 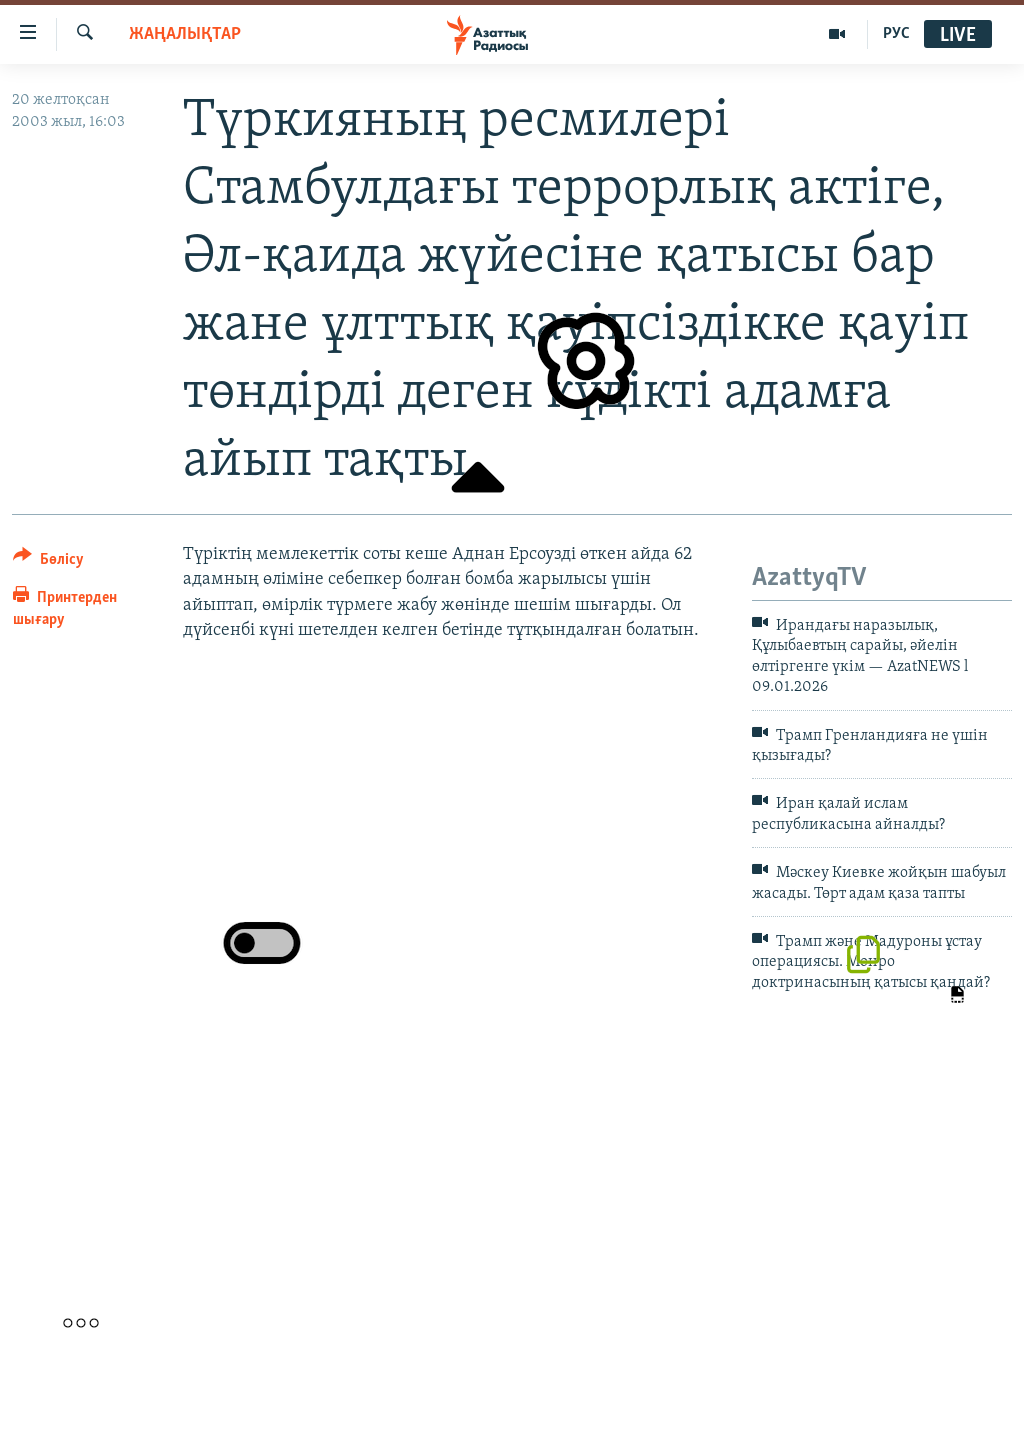 I want to click on file partially uploaded or in progress, so click(x=957, y=994).